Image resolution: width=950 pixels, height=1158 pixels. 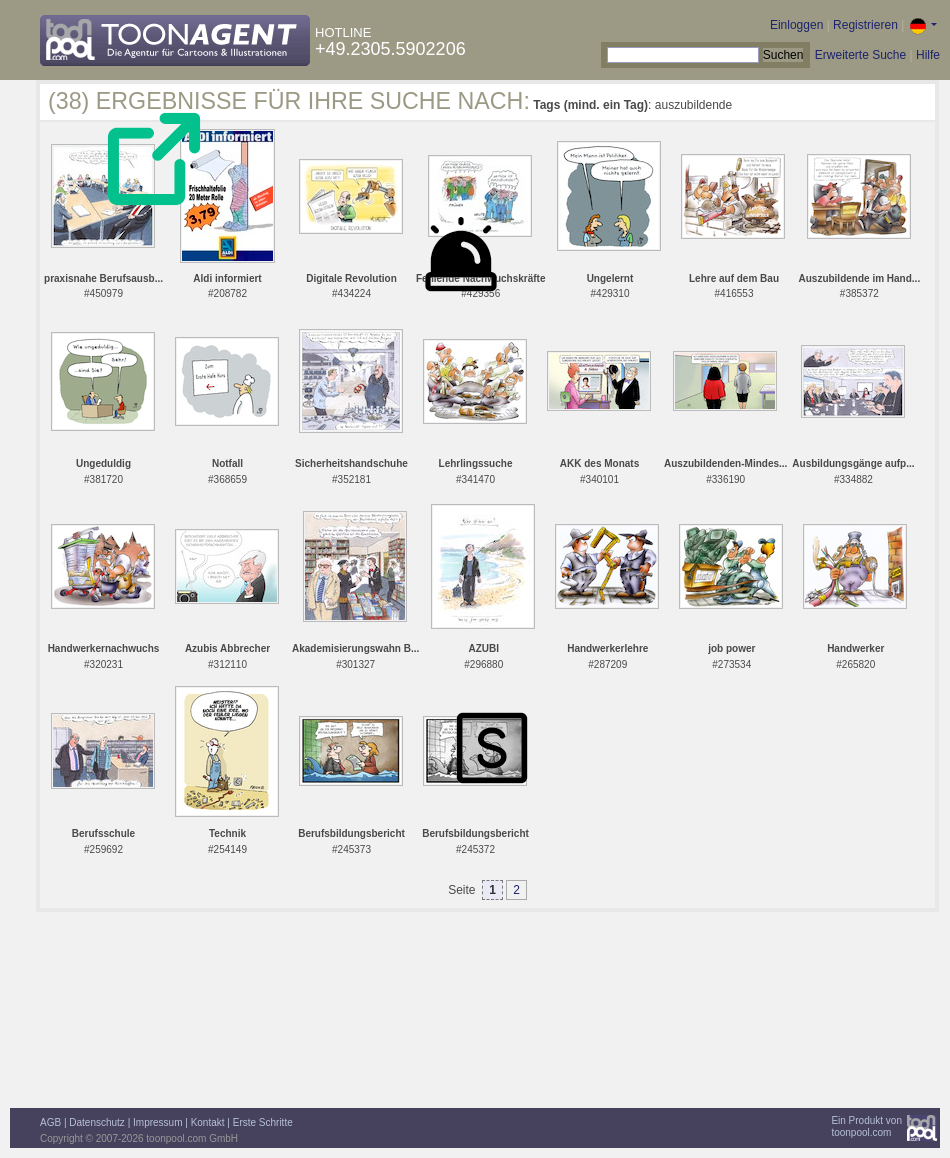 What do you see at coordinates (154, 159) in the screenshot?
I see `open link in a new window or tab` at bounding box center [154, 159].